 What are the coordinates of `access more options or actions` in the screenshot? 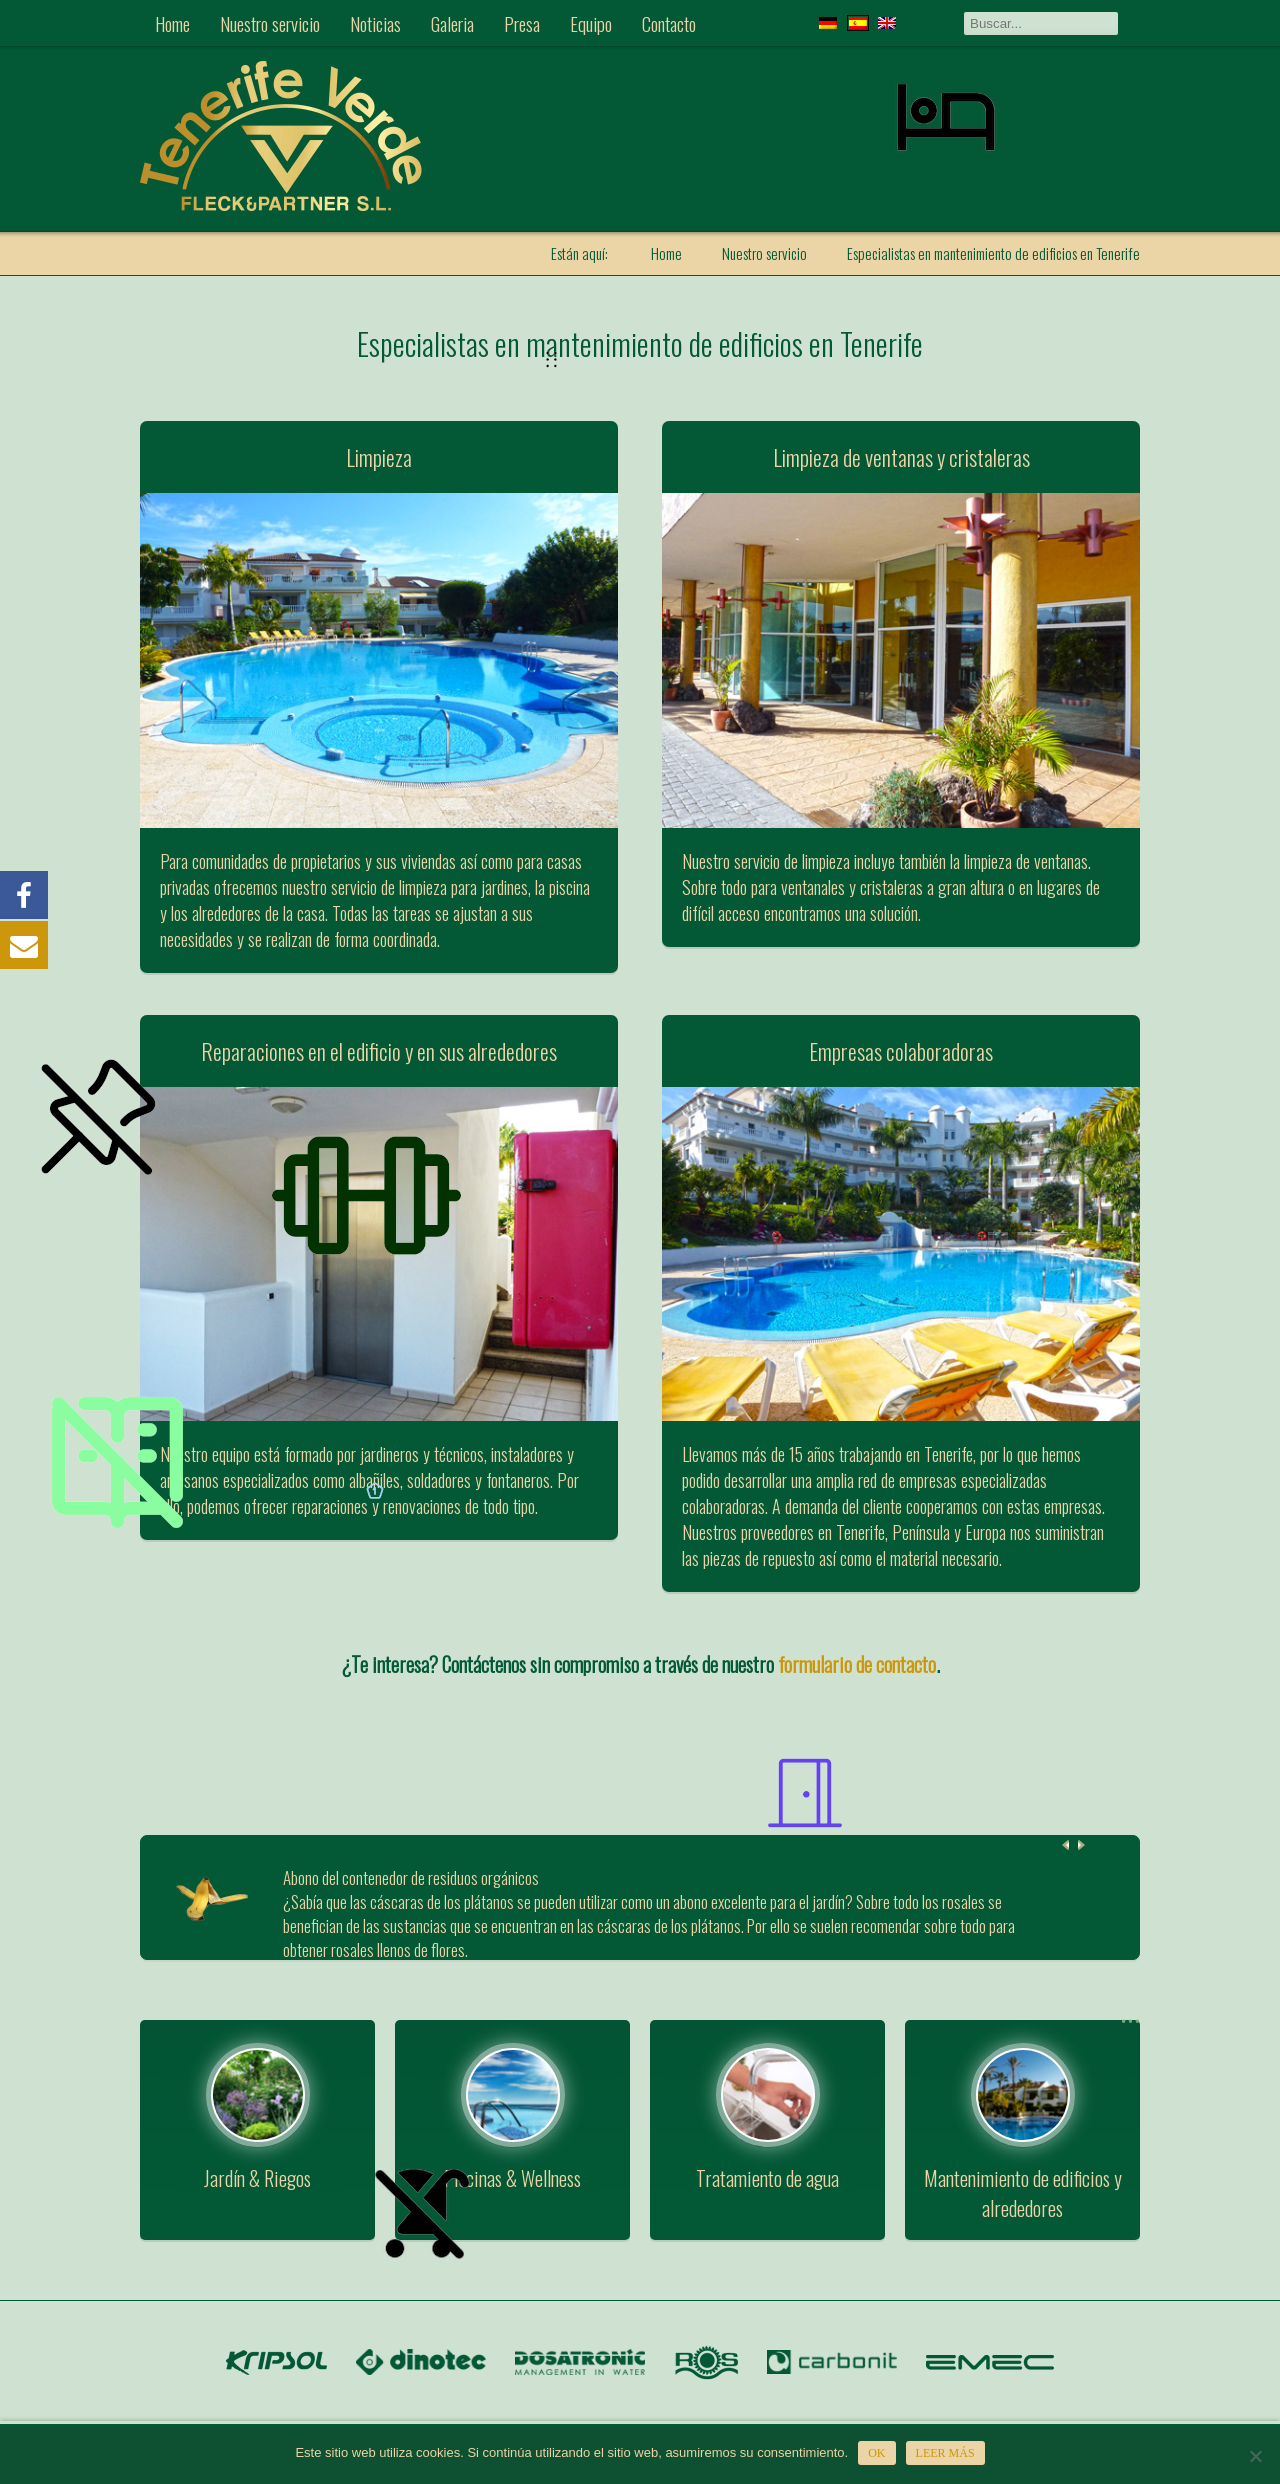 It's located at (1130, 2021).